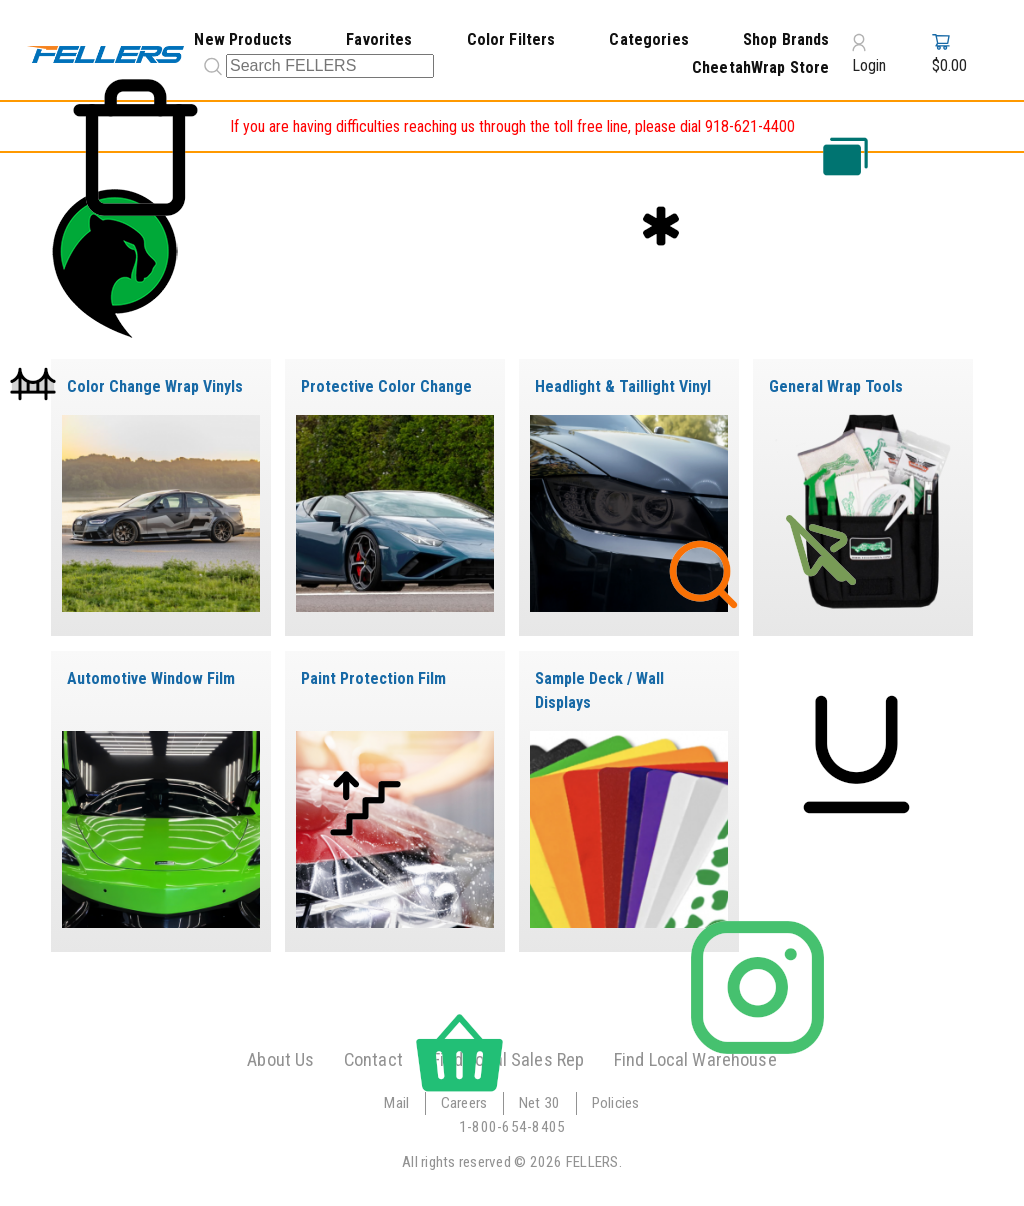  I want to click on view stacked cards or layers, so click(845, 156).